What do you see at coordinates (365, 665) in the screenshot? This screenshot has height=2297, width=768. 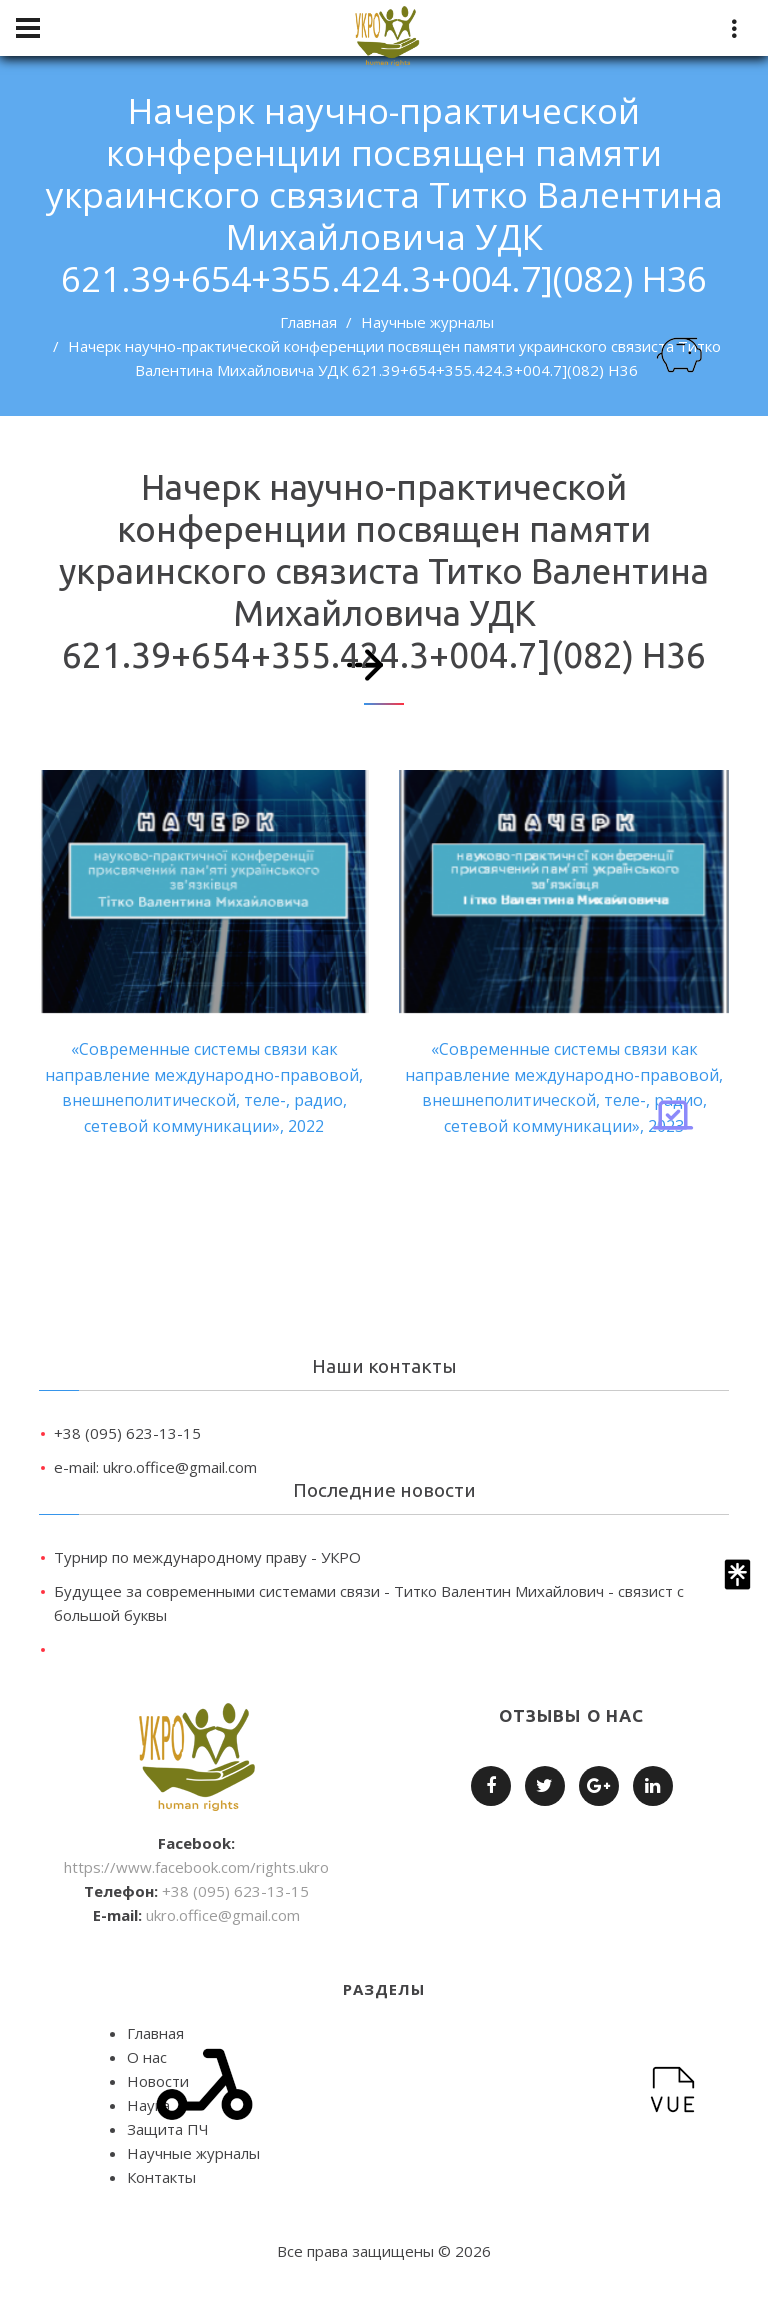 I see `continue to the next step` at bounding box center [365, 665].